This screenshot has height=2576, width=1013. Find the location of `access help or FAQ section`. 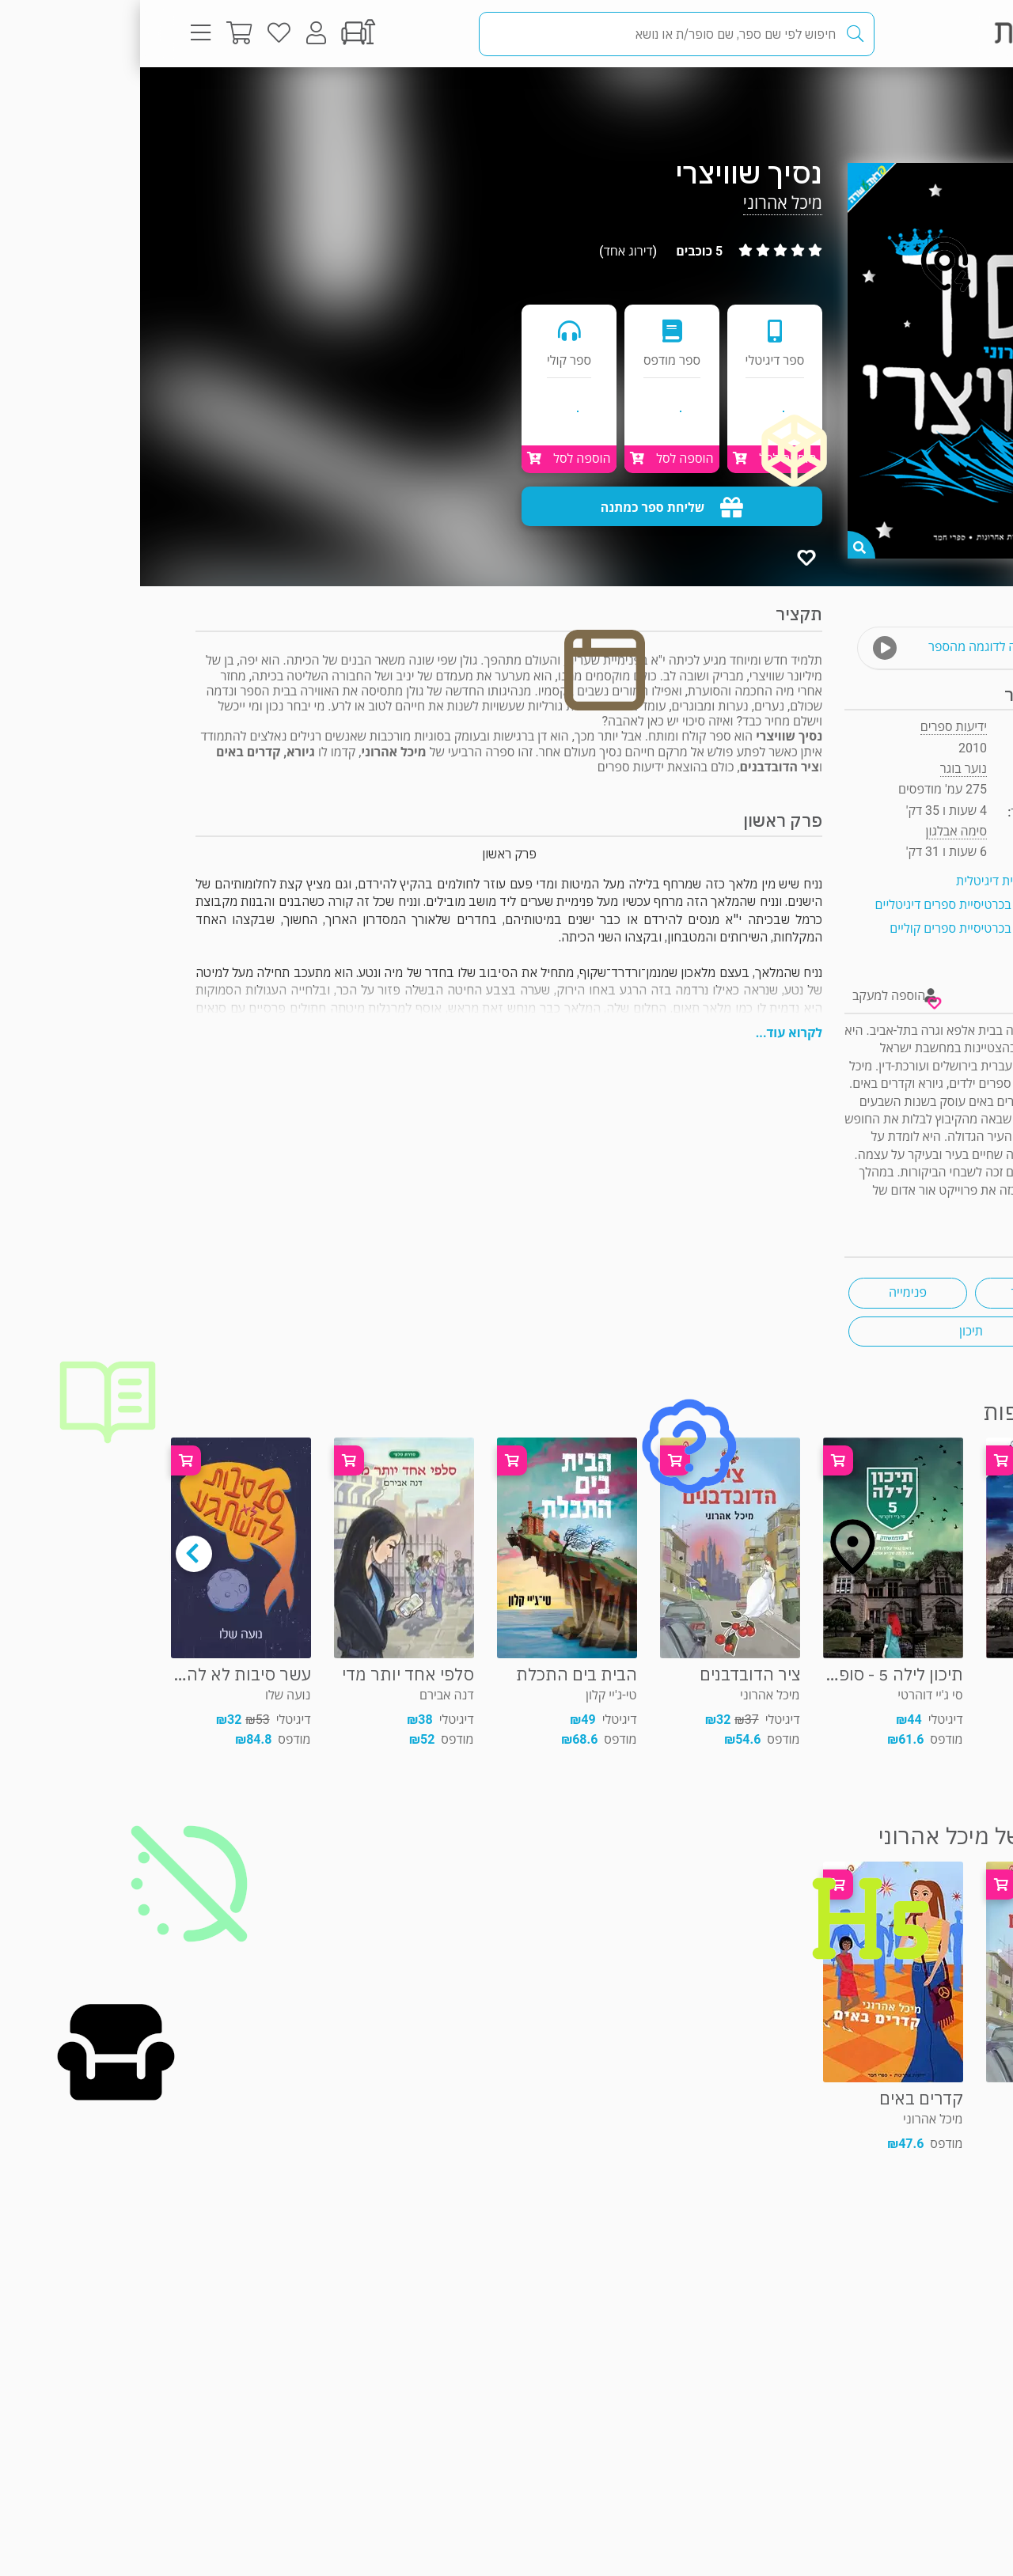

access help or FAQ section is located at coordinates (689, 1446).